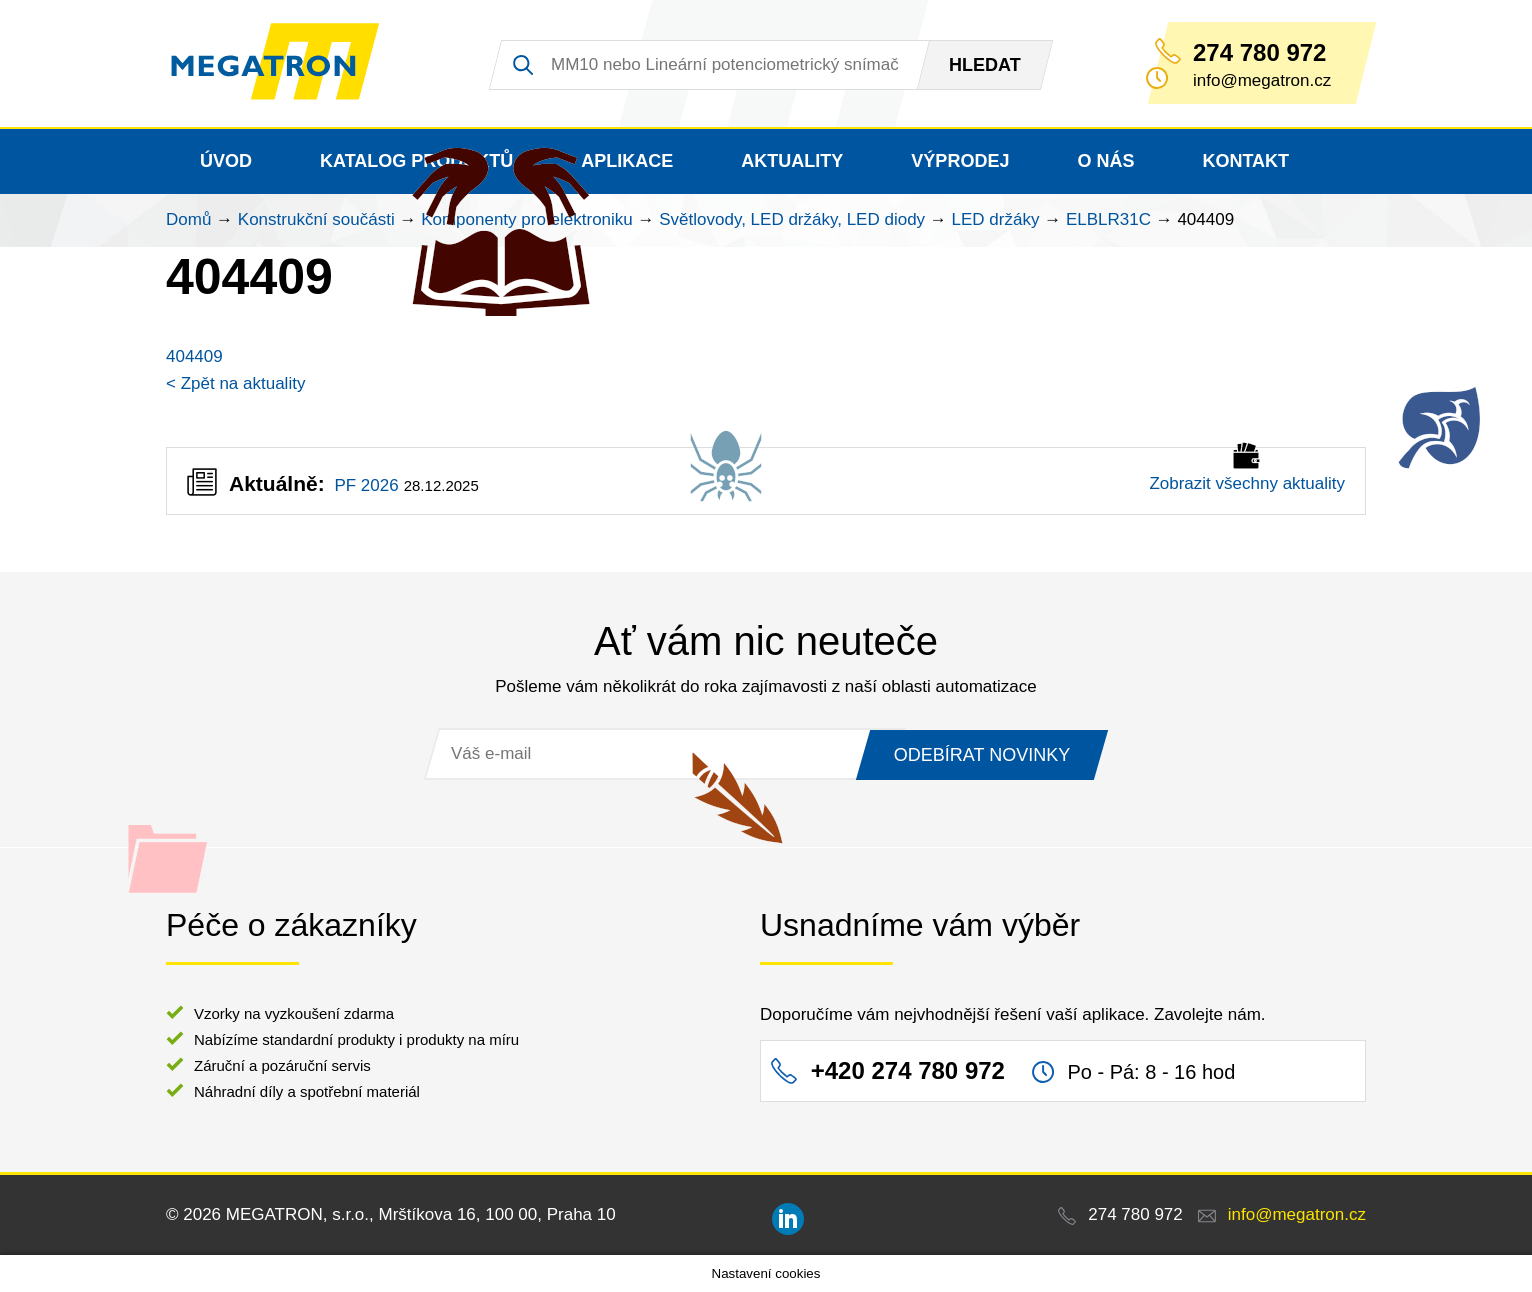 This screenshot has width=1532, height=1292. I want to click on access tutorial or learning resources, so click(500, 236).